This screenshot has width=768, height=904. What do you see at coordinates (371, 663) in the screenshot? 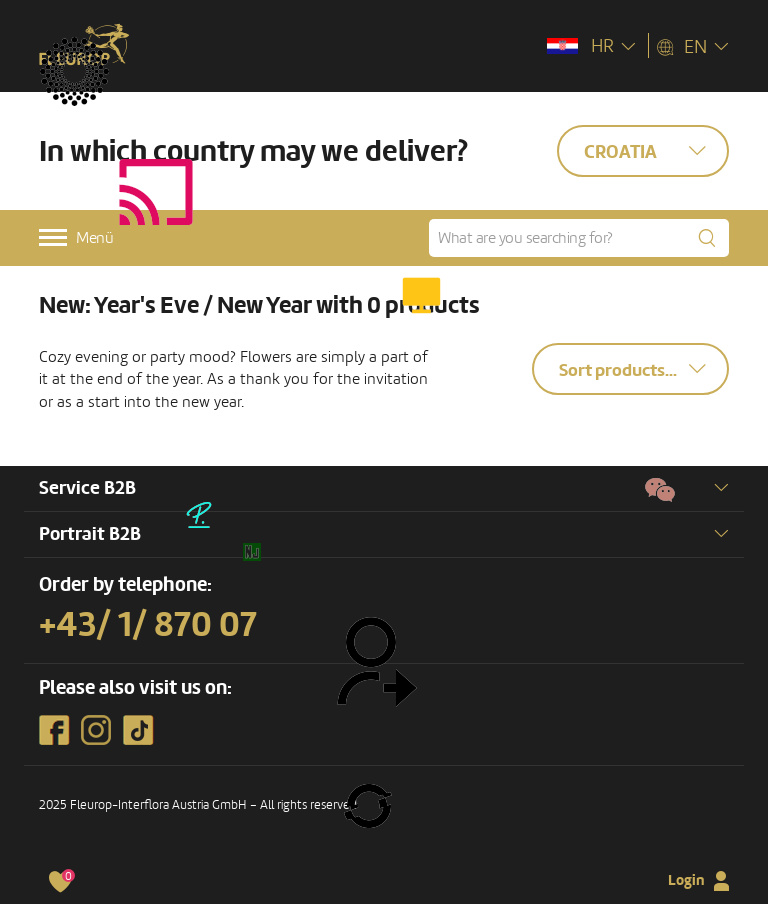
I see `share user profile with others` at bounding box center [371, 663].